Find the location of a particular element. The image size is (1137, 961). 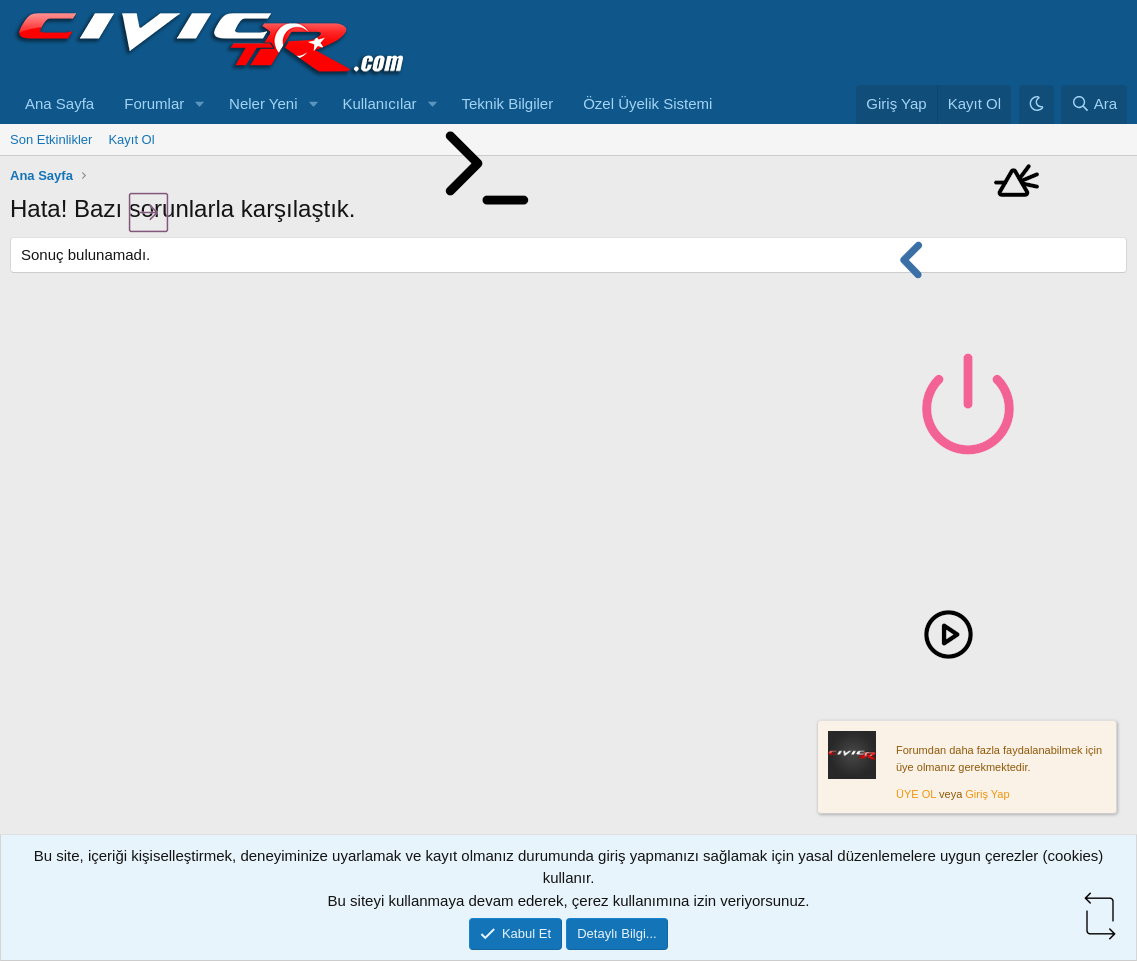

turn device on or off is located at coordinates (968, 404).